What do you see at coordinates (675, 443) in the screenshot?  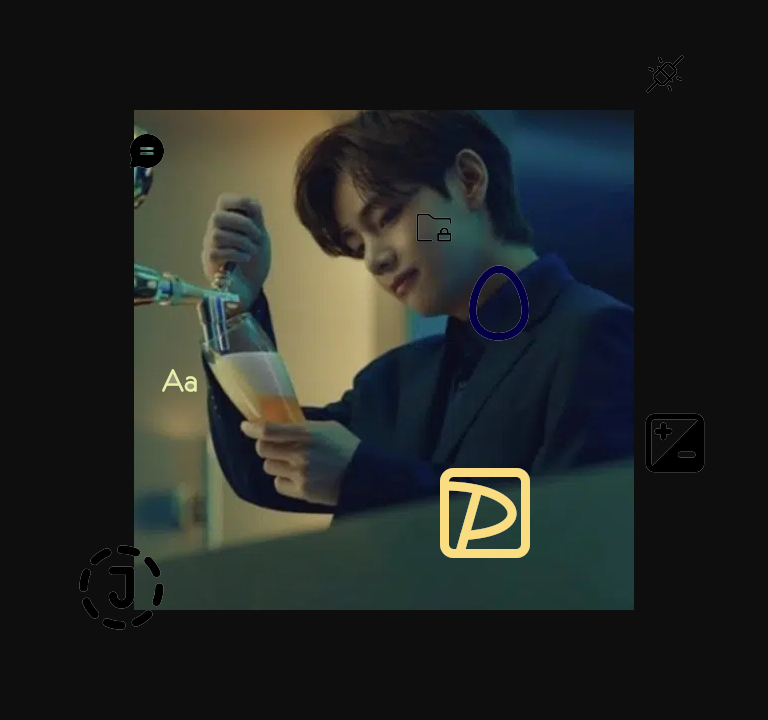 I see `adjust photo exposure settings` at bounding box center [675, 443].